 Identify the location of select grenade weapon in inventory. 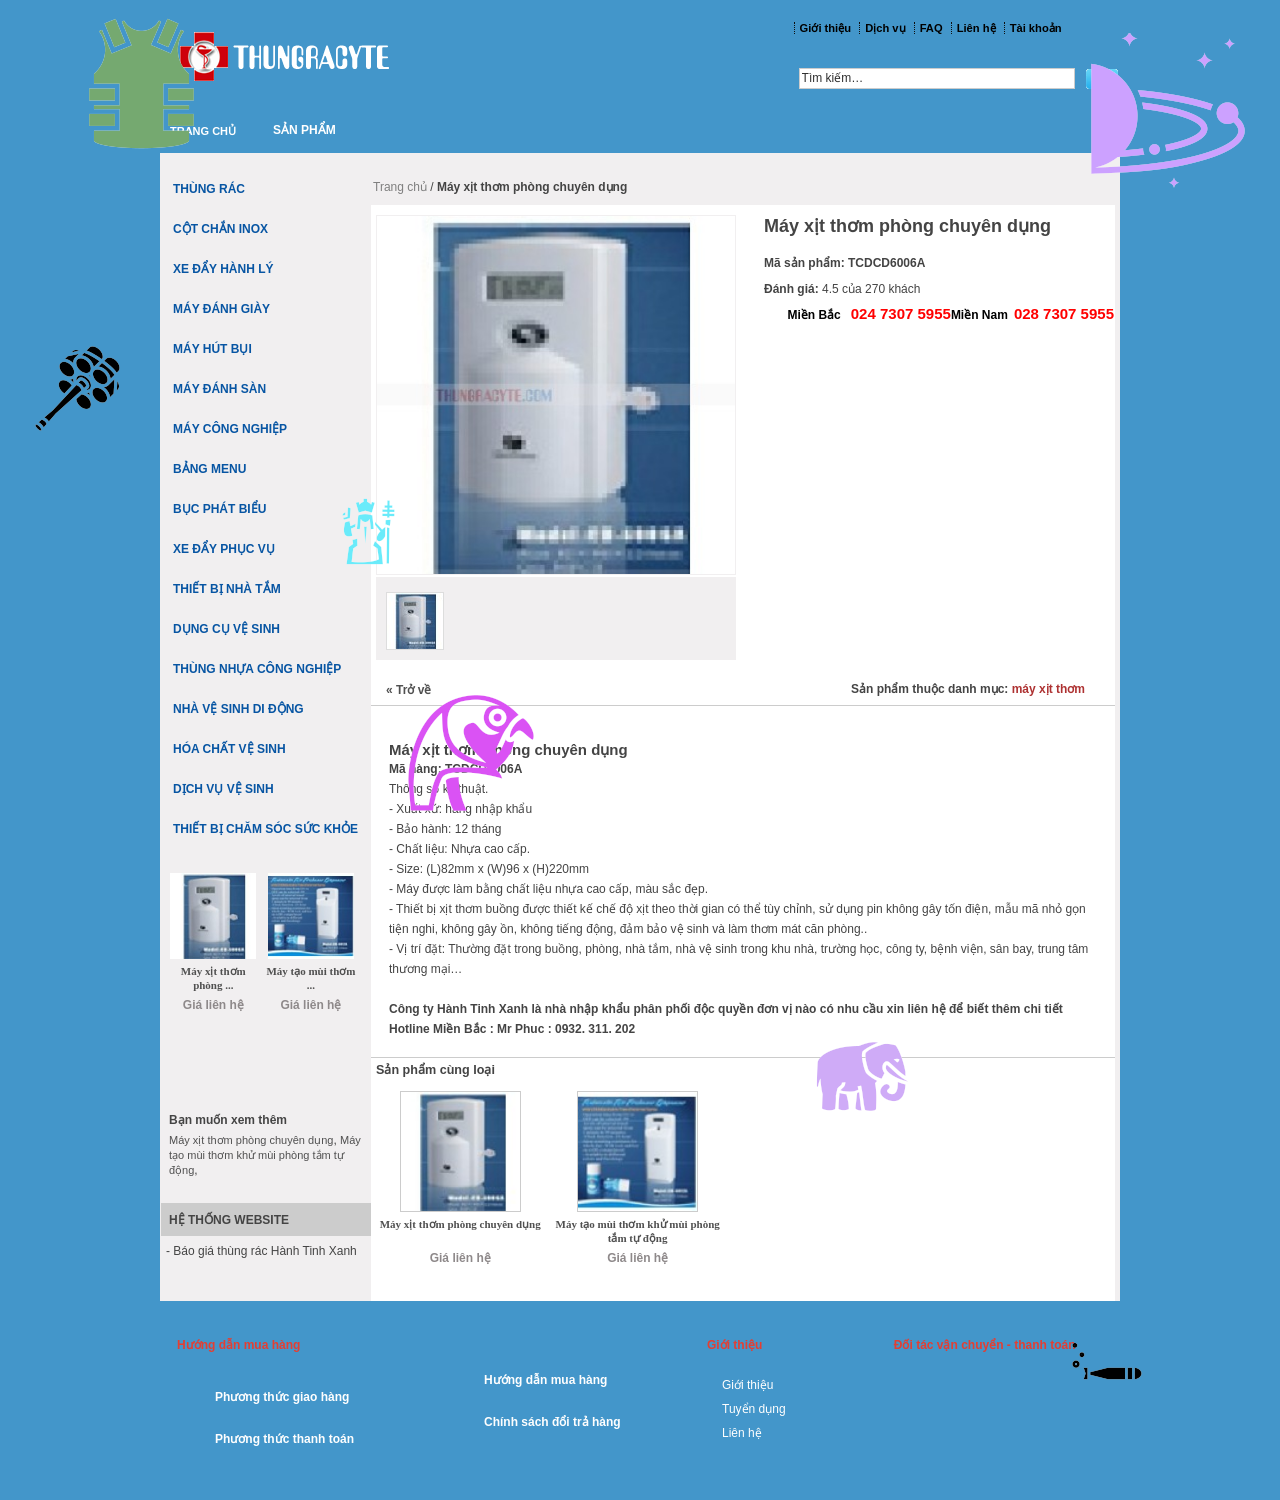
(77, 388).